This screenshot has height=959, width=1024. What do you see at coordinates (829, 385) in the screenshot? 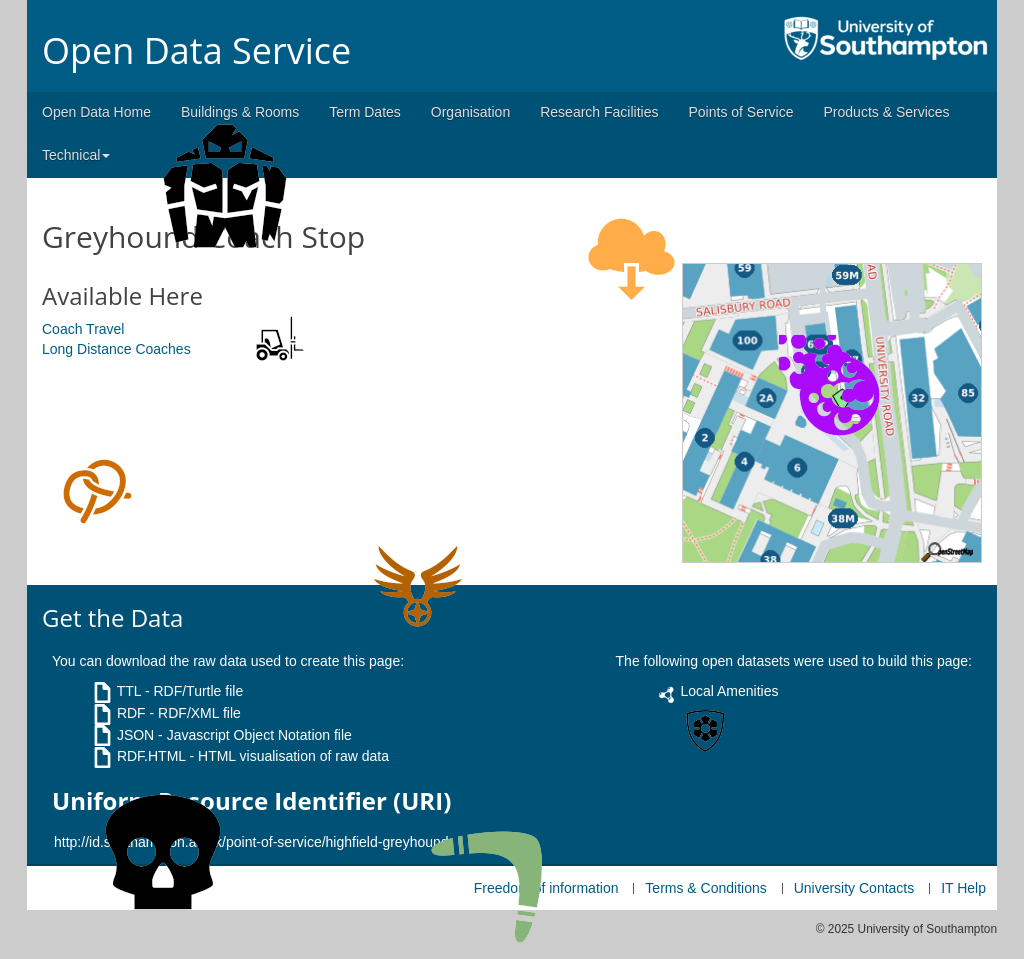
I see `indicates a dissolving or disintegrating effect` at bounding box center [829, 385].